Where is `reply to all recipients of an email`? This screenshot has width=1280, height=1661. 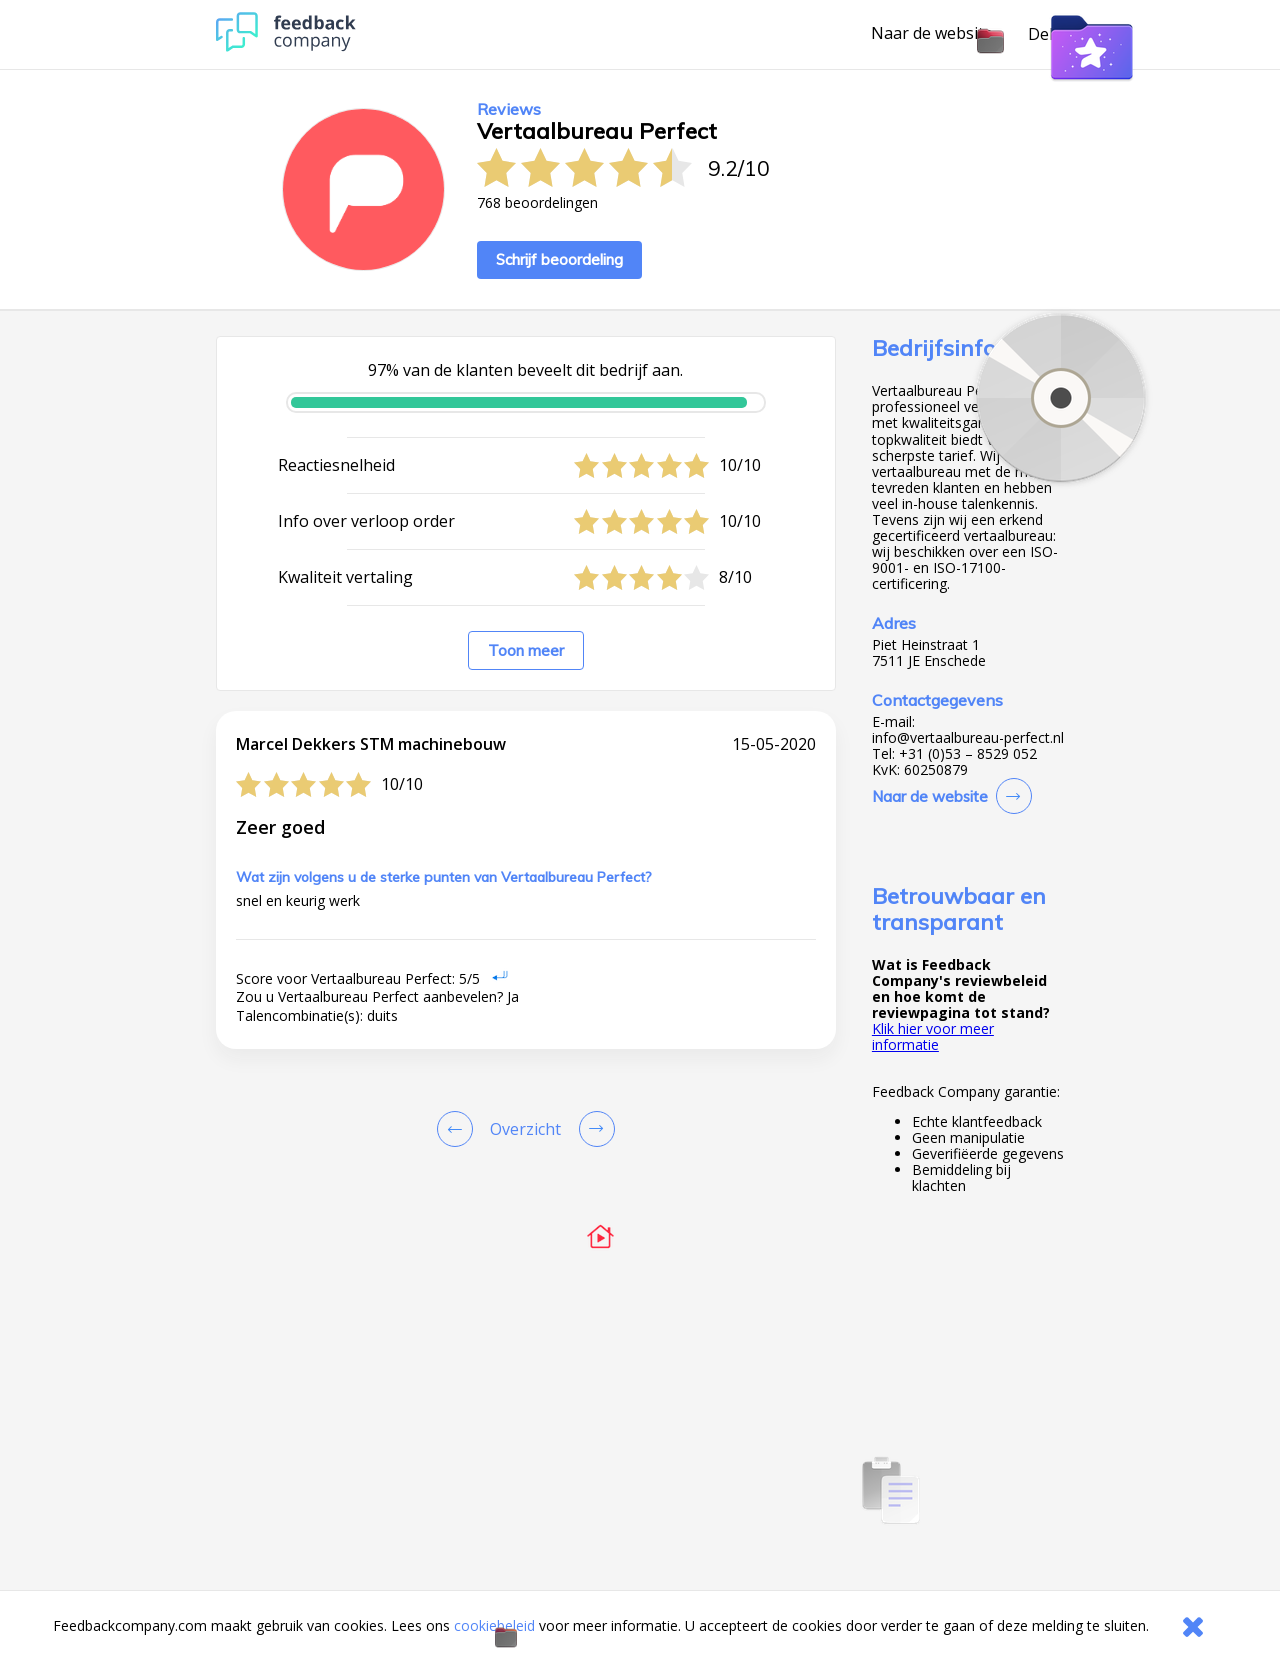
reply to all recipients of an email is located at coordinates (499, 974).